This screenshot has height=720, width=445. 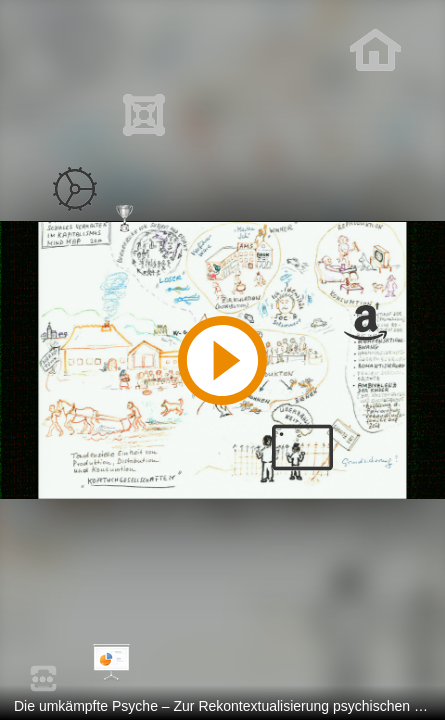 I want to click on navigate to home screen, so click(x=375, y=51).